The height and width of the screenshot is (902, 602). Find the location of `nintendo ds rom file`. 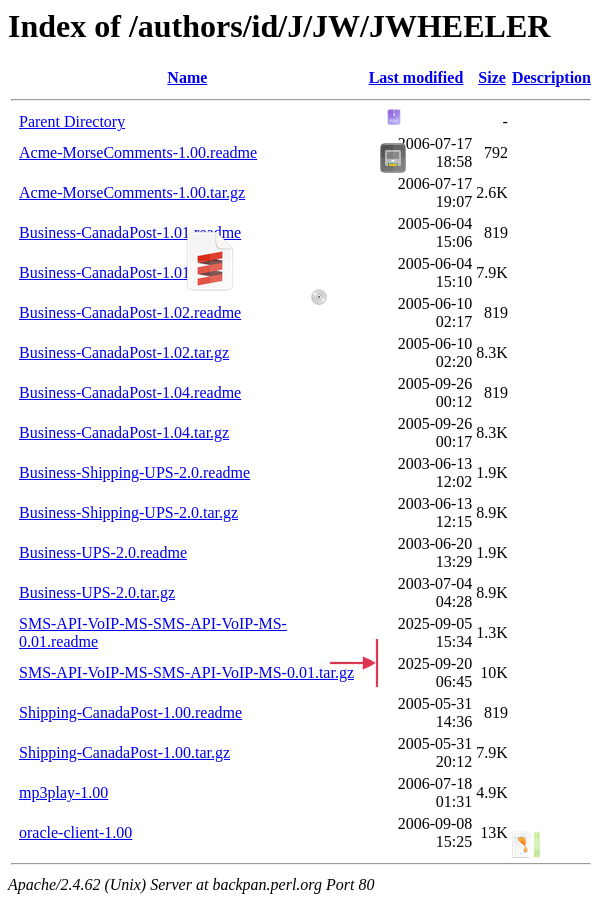

nintendo ds rom file is located at coordinates (393, 158).